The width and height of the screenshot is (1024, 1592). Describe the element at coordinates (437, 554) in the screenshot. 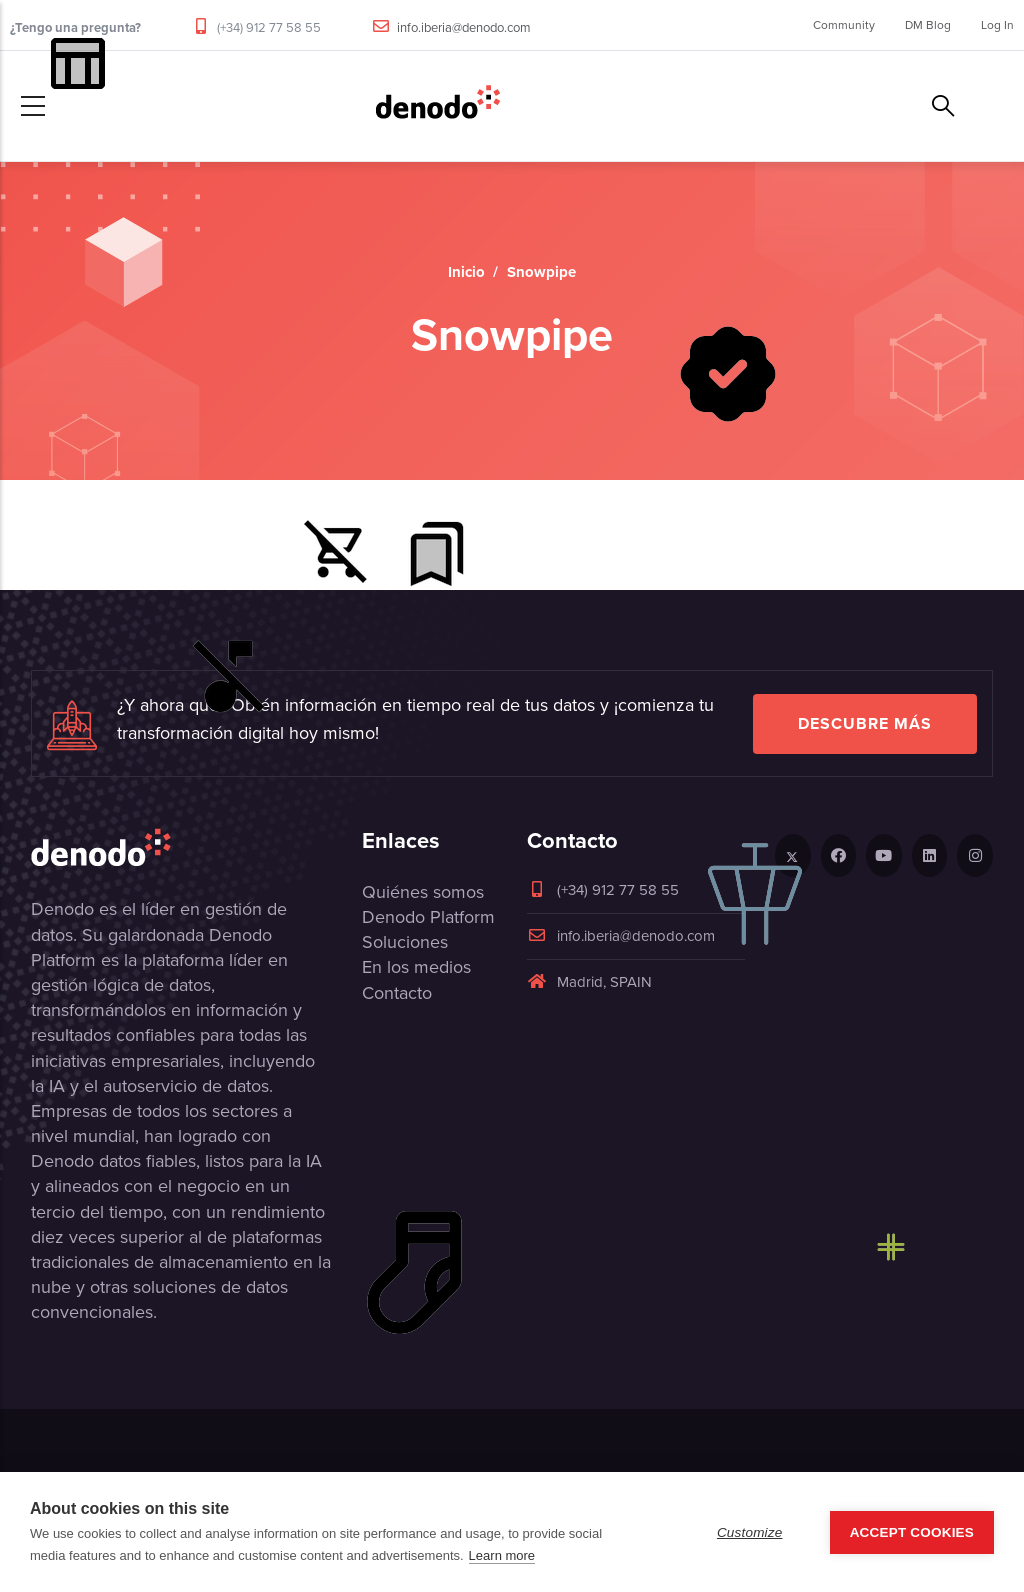

I see `view your saved bookmarks` at that location.